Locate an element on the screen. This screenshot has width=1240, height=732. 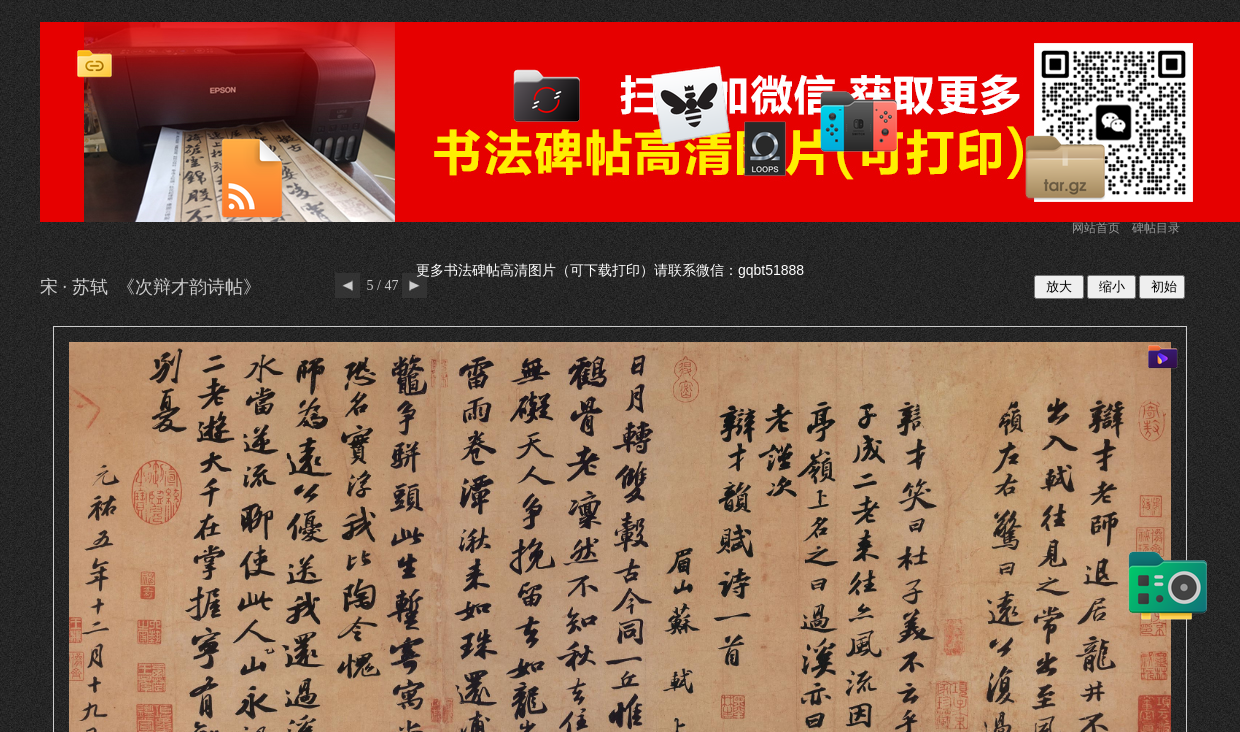
open graphics or image files folder is located at coordinates (1167, 584).